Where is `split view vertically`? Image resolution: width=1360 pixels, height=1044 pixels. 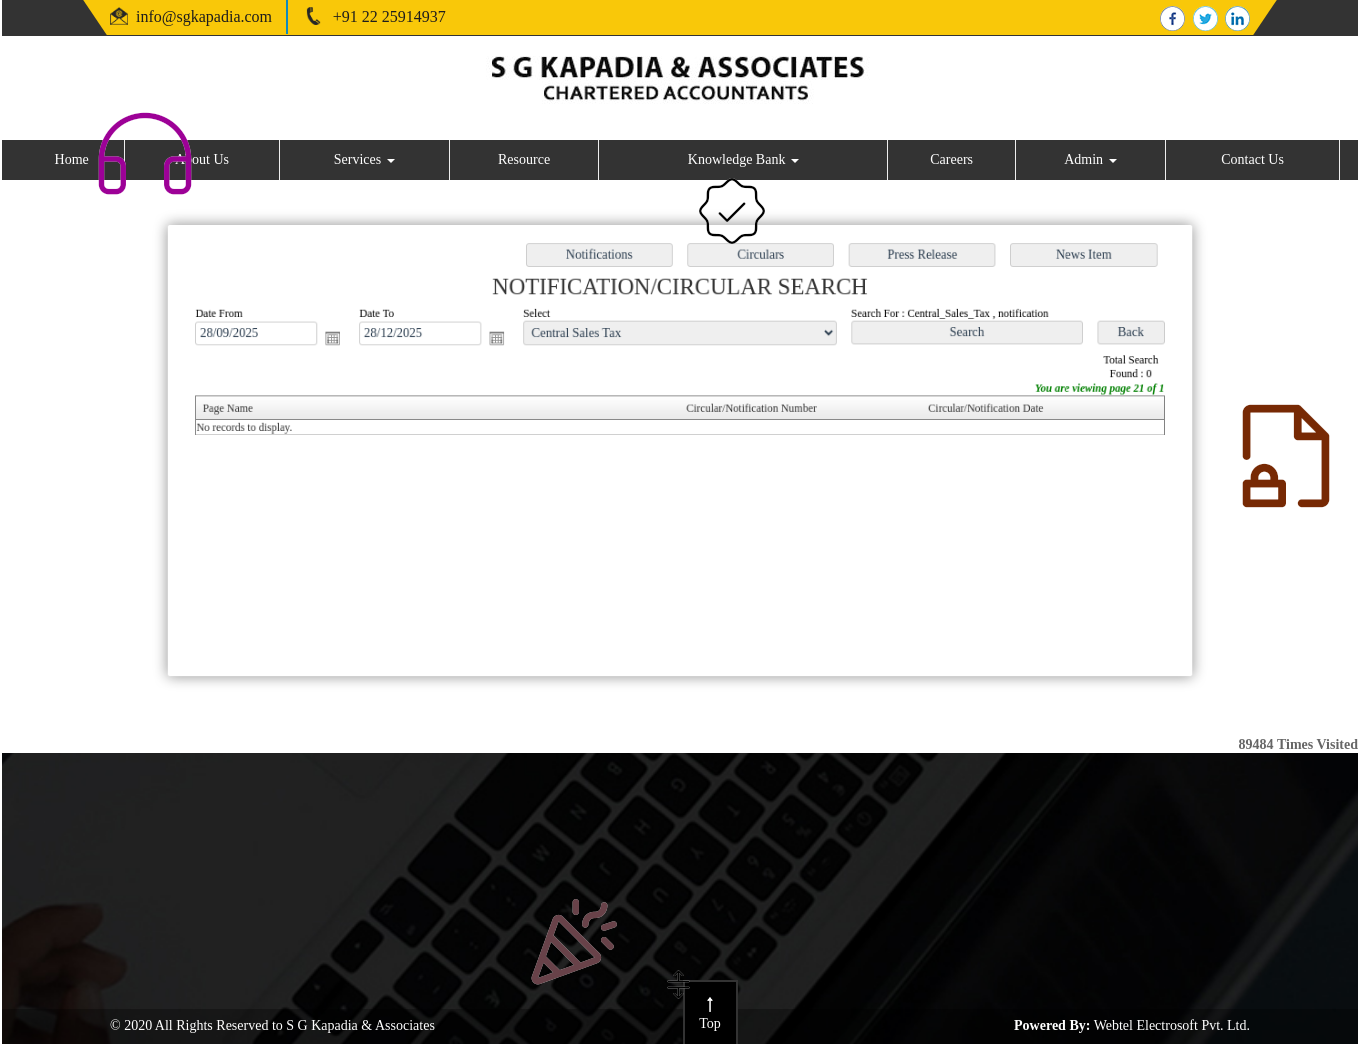
split view vertically is located at coordinates (678, 984).